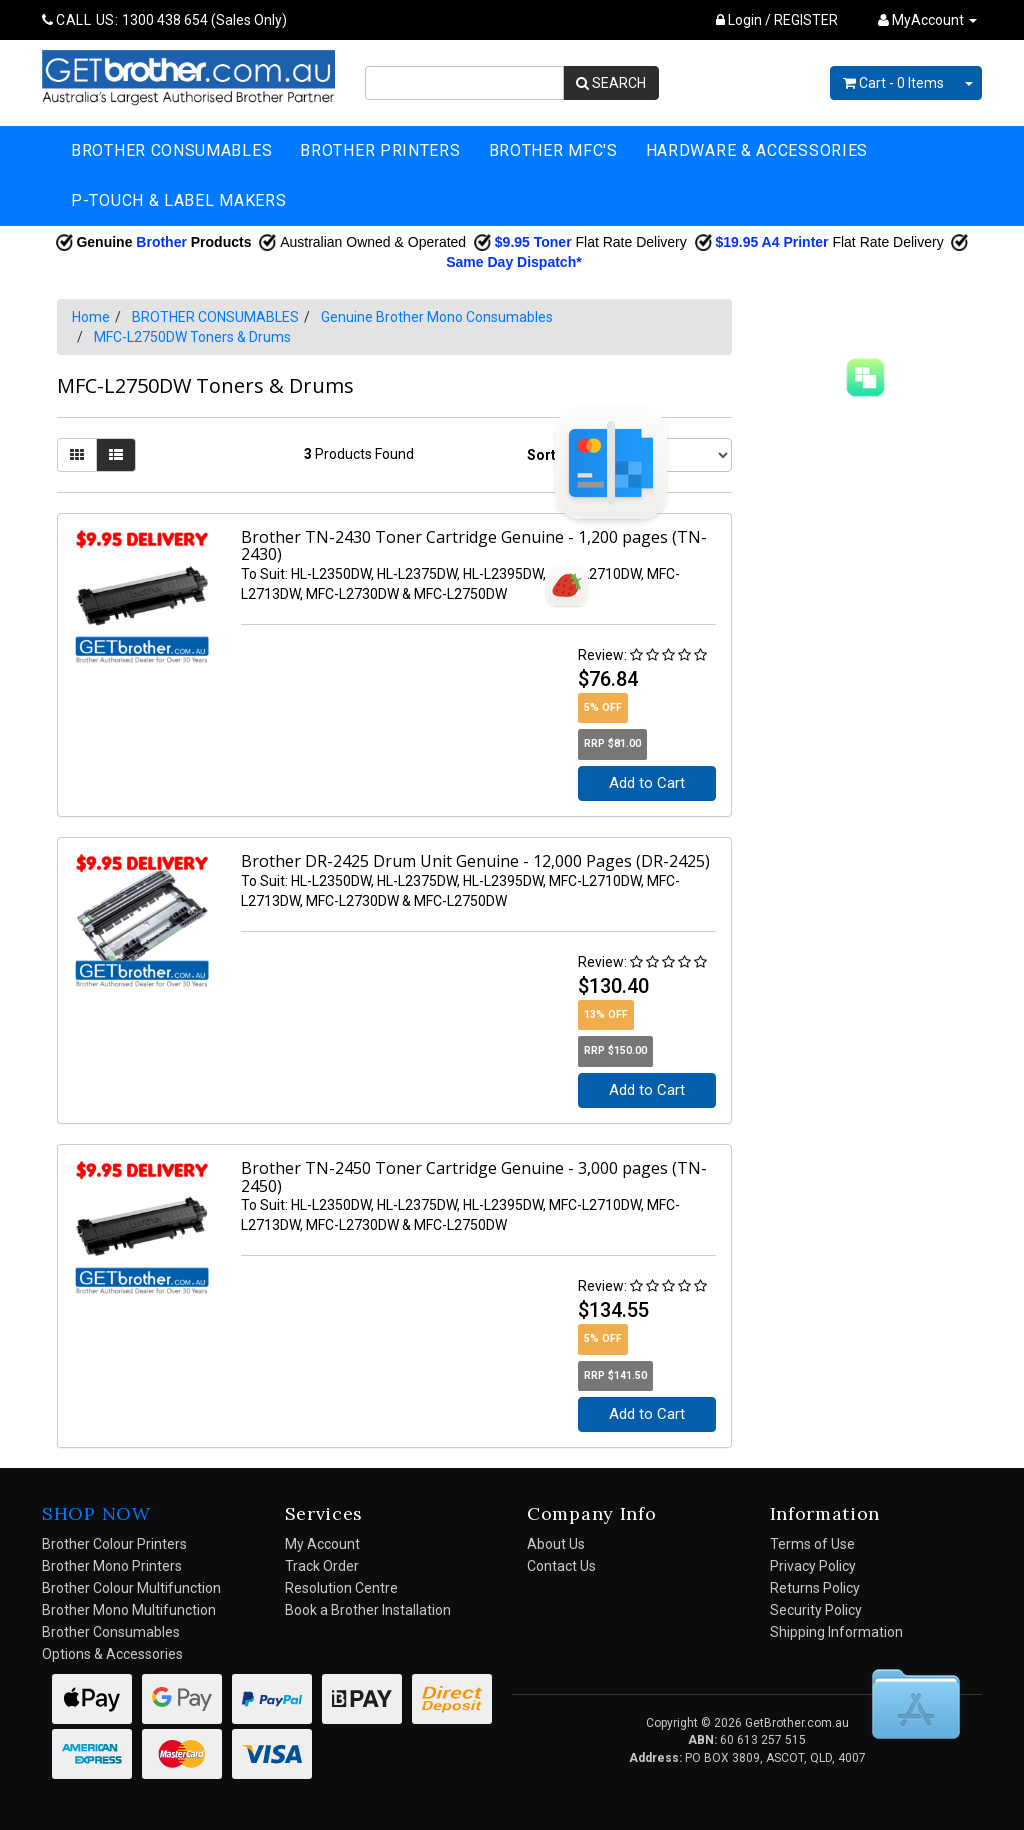  What do you see at coordinates (916, 1704) in the screenshot?
I see `open your templates folder` at bounding box center [916, 1704].